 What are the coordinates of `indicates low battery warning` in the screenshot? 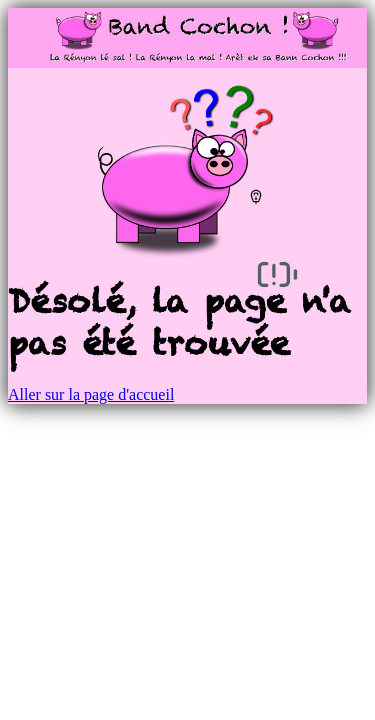 It's located at (277, 274).